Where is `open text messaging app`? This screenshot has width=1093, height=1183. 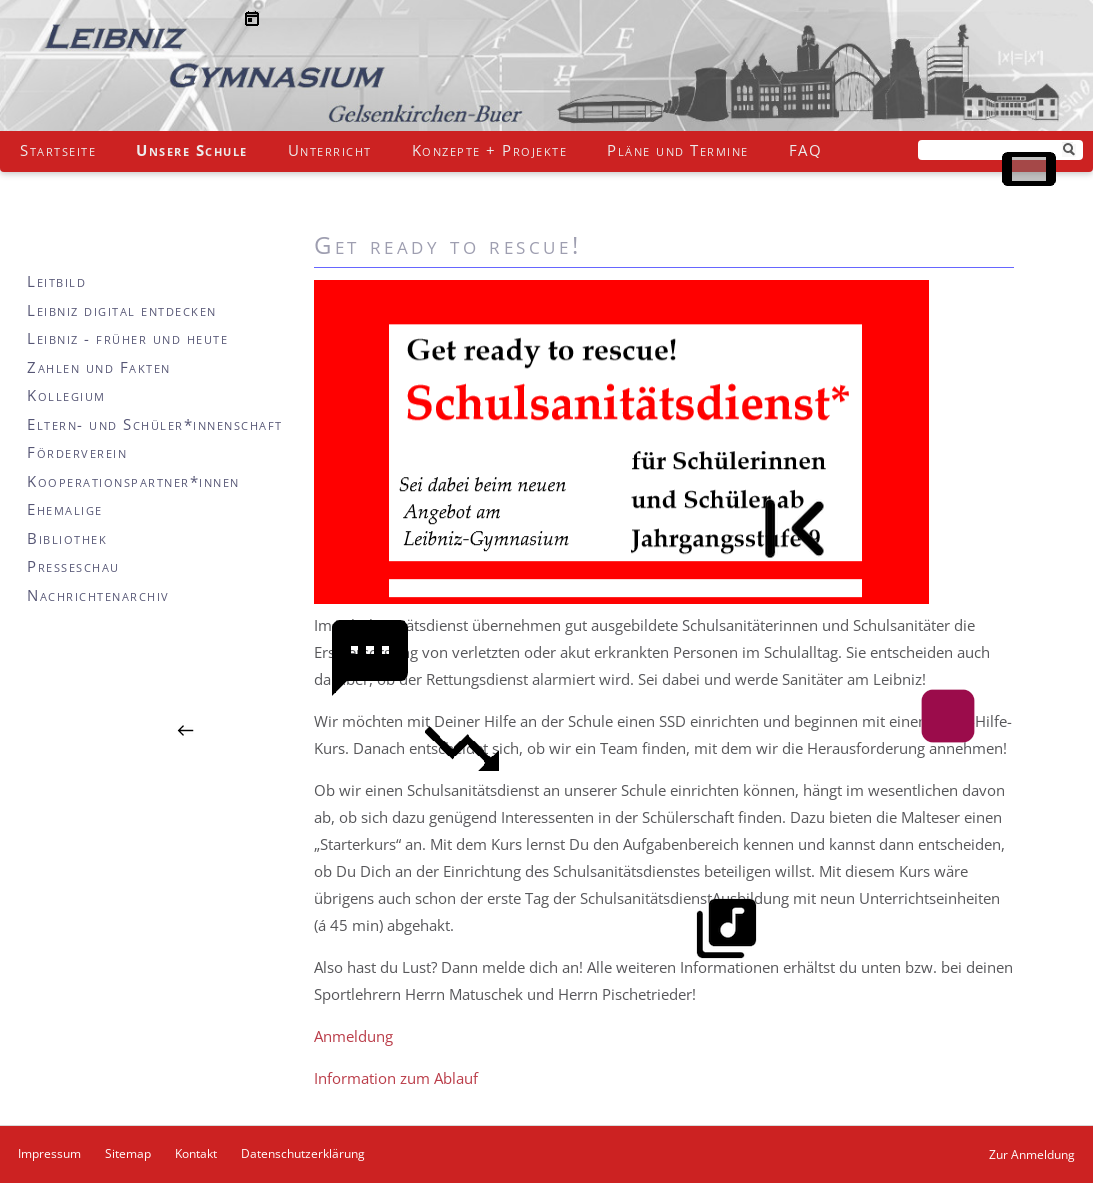
open text messaging app is located at coordinates (370, 658).